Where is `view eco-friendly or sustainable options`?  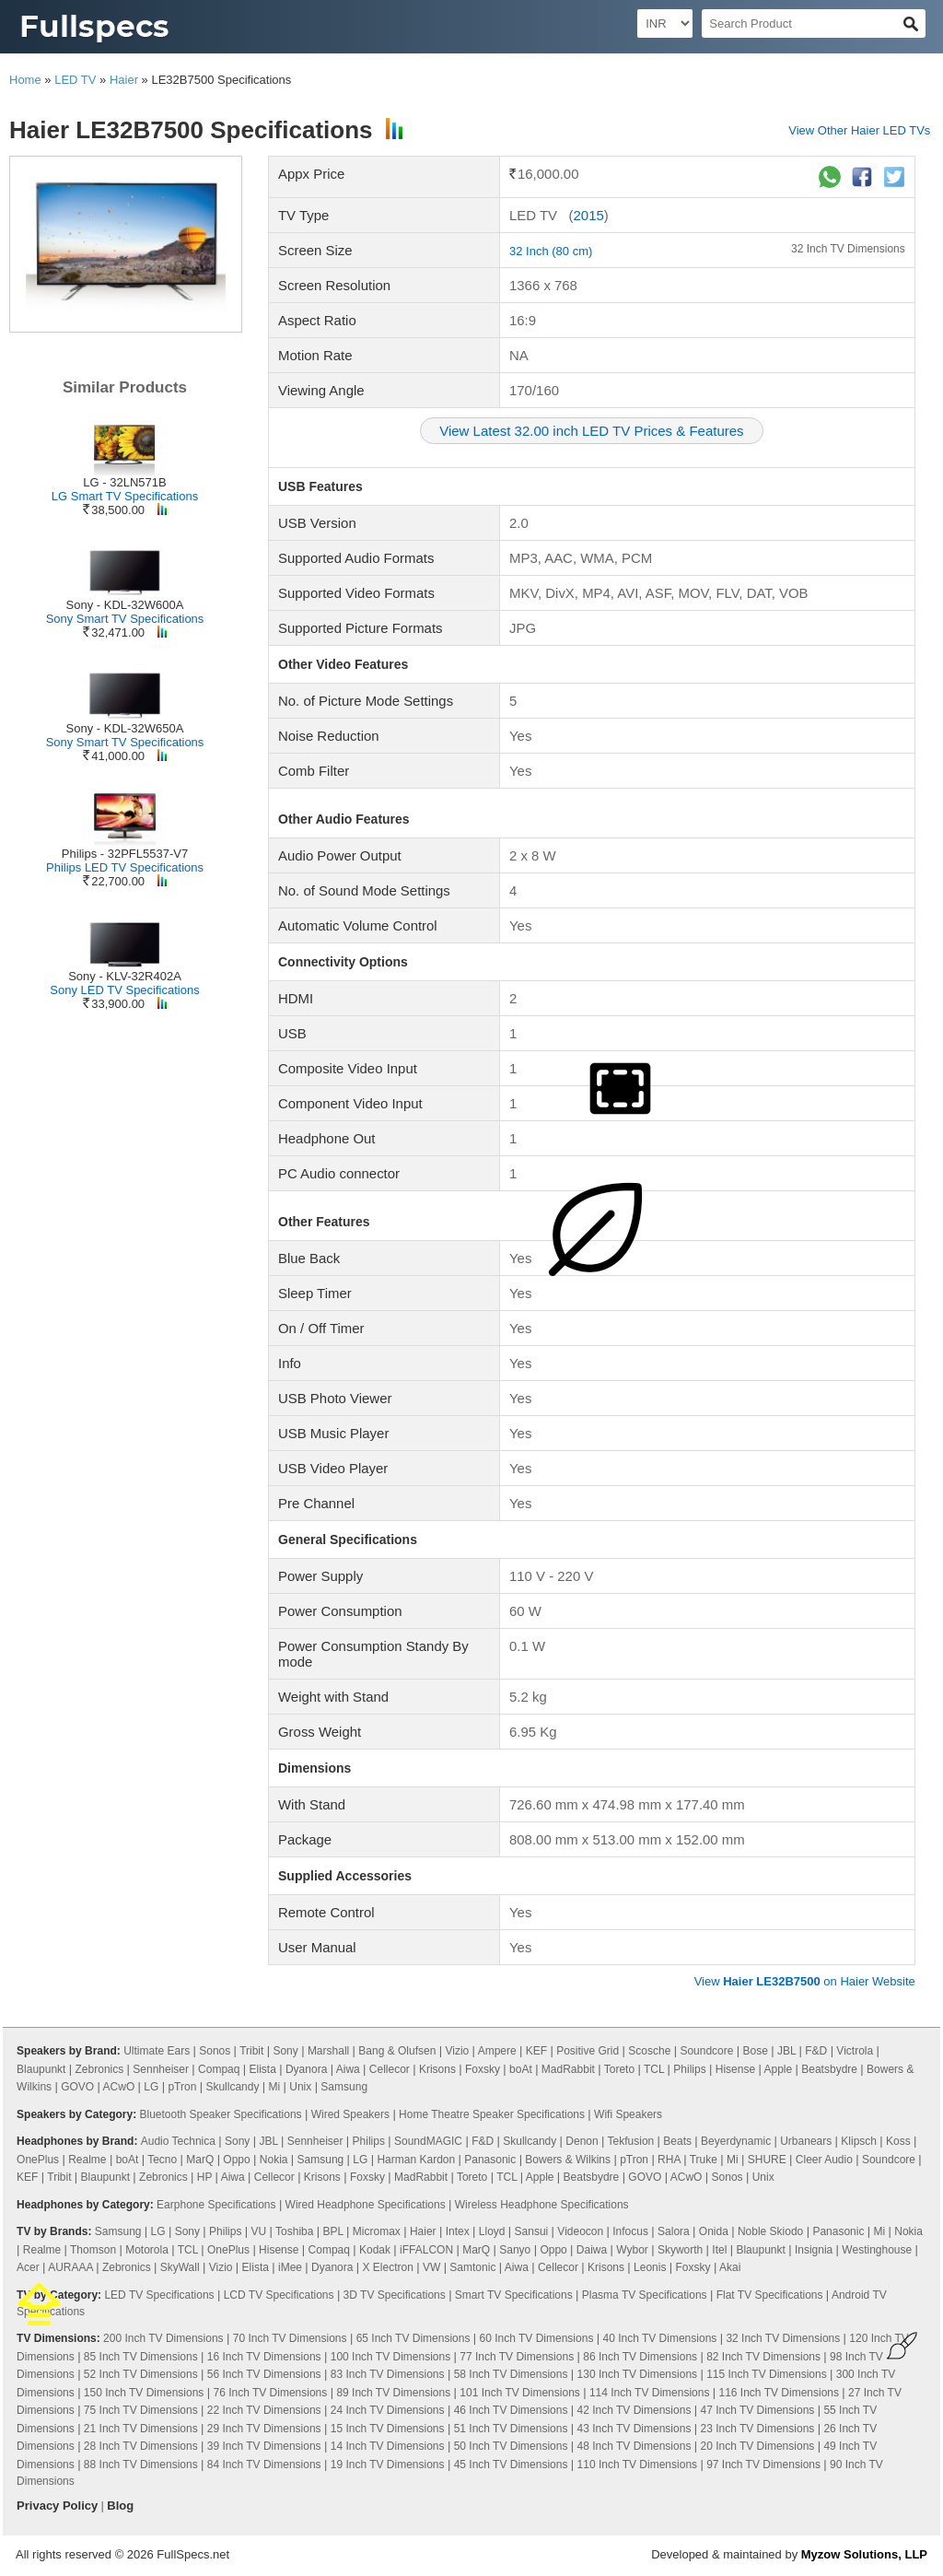 view eco-friendly or sustainable options is located at coordinates (595, 1229).